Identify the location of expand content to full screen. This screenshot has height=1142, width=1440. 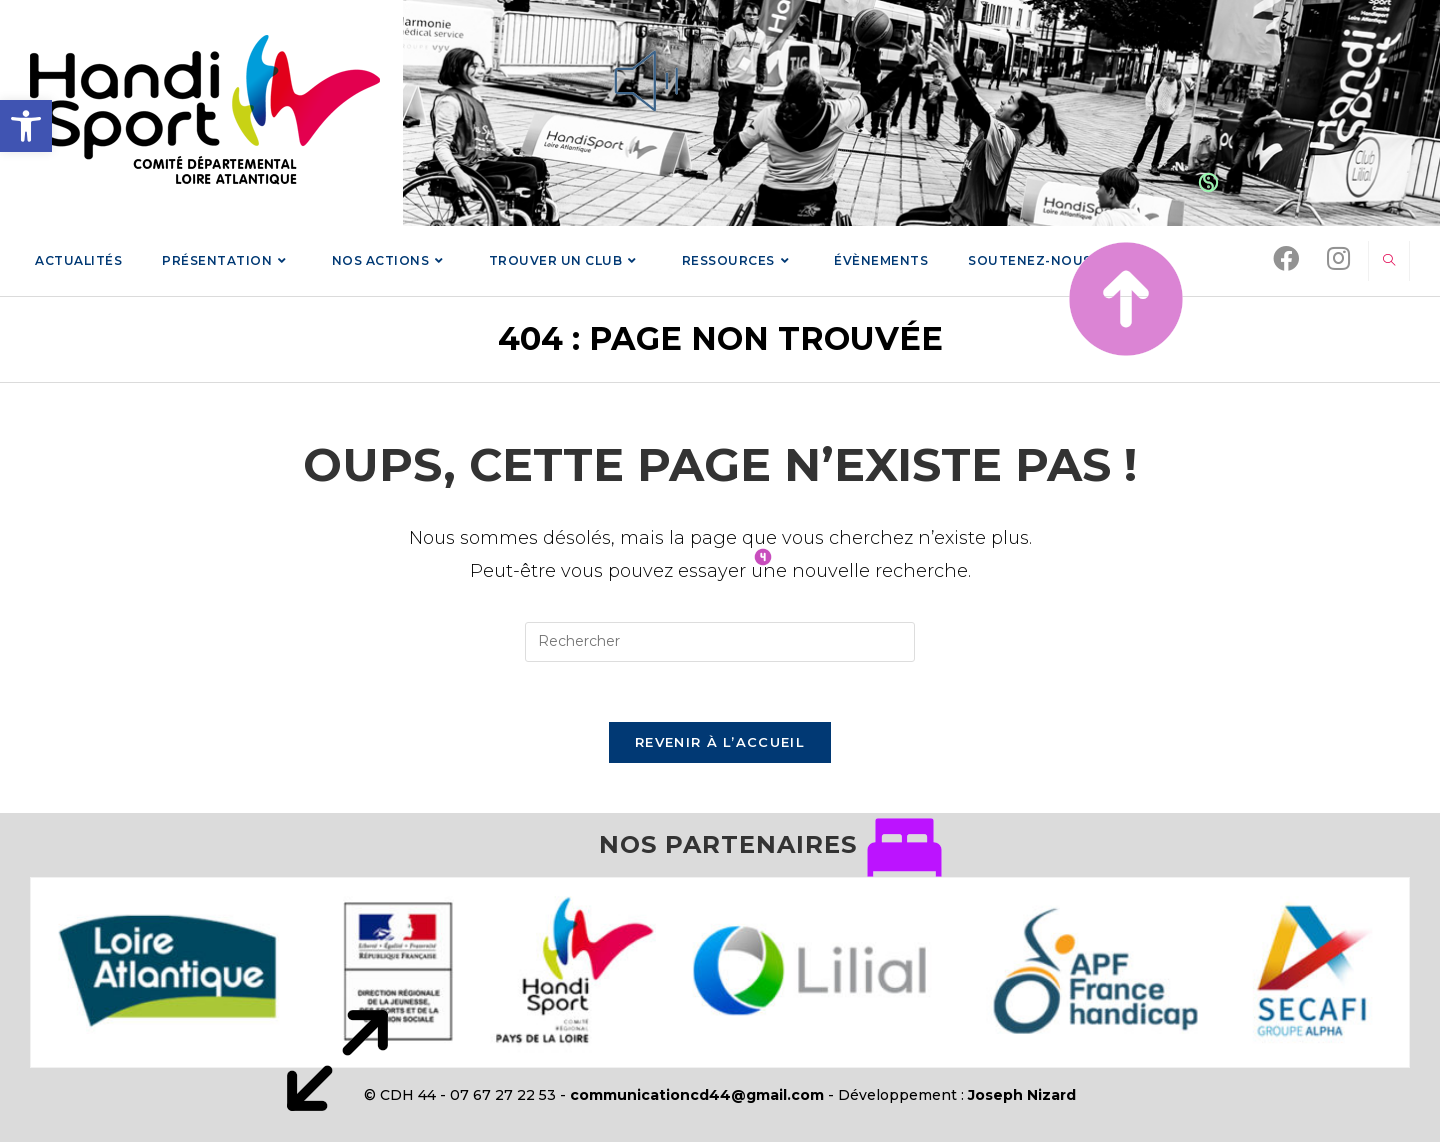
(337, 1060).